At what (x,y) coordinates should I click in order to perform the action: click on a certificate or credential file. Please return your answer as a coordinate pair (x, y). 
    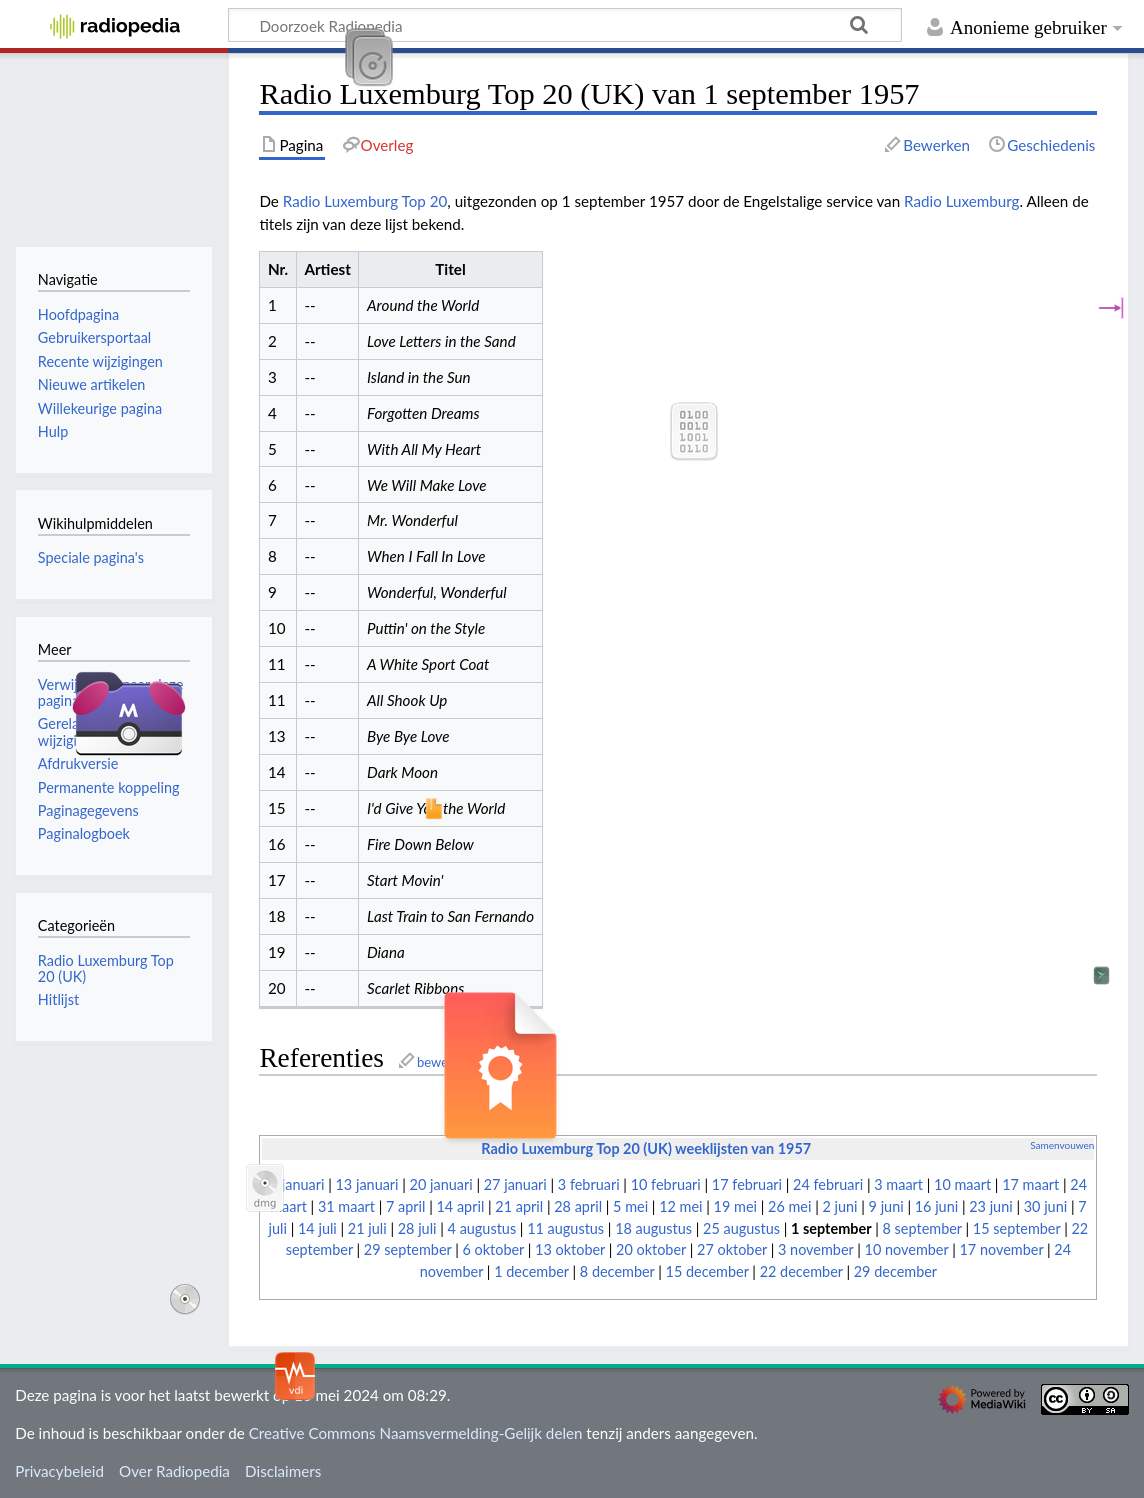
    Looking at the image, I should click on (500, 1065).